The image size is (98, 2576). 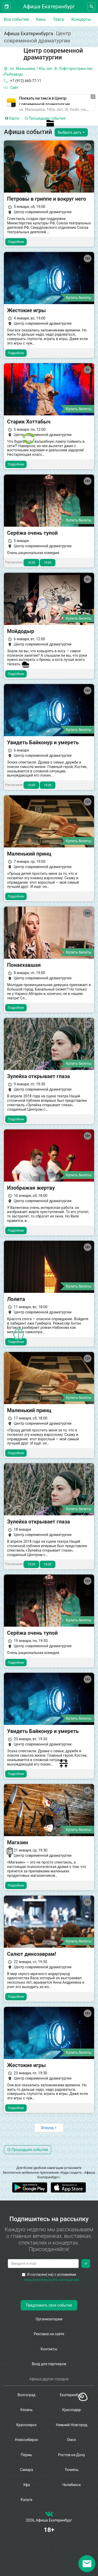 I want to click on access AI or machine learning features, so click(x=19, y=1334).